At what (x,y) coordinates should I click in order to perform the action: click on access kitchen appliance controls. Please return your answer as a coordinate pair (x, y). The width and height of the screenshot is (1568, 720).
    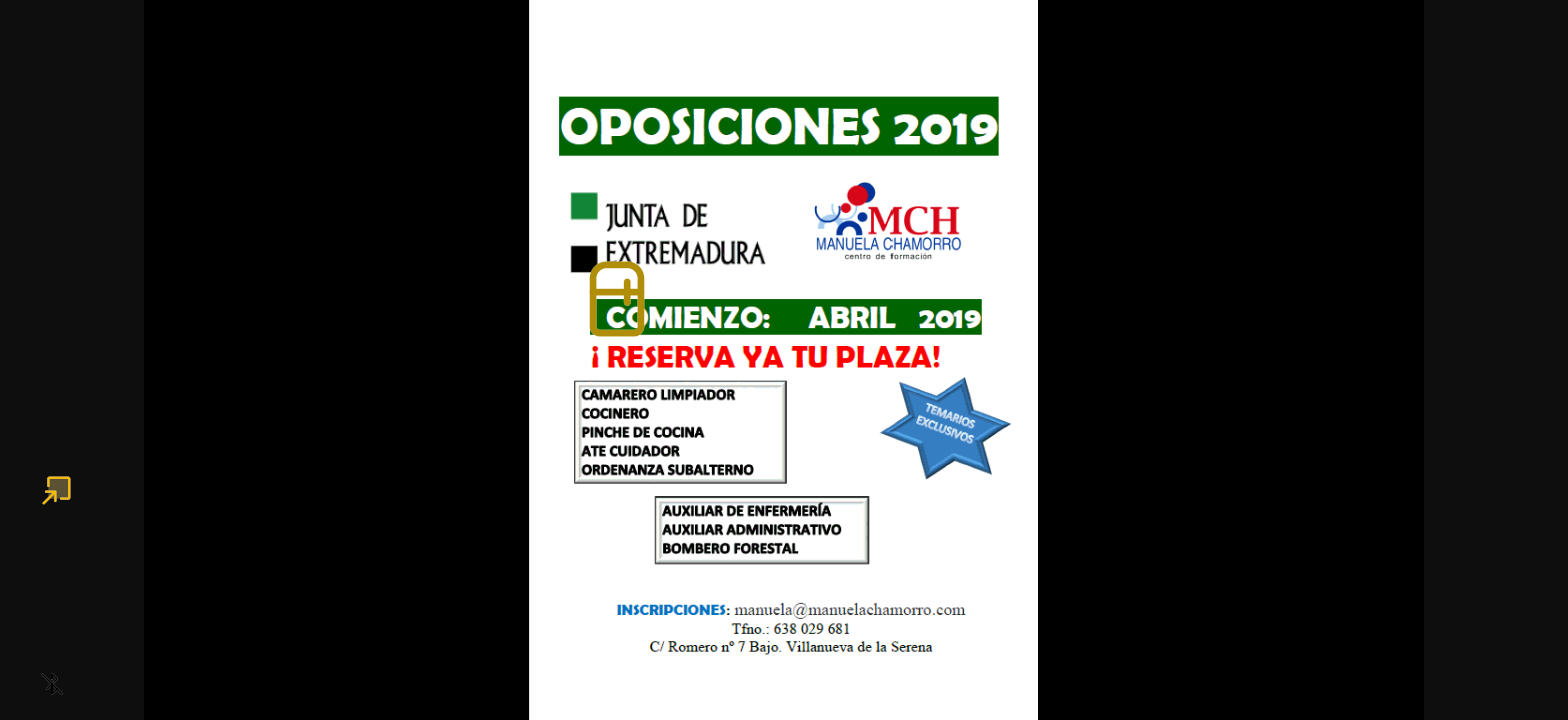
    Looking at the image, I should click on (617, 299).